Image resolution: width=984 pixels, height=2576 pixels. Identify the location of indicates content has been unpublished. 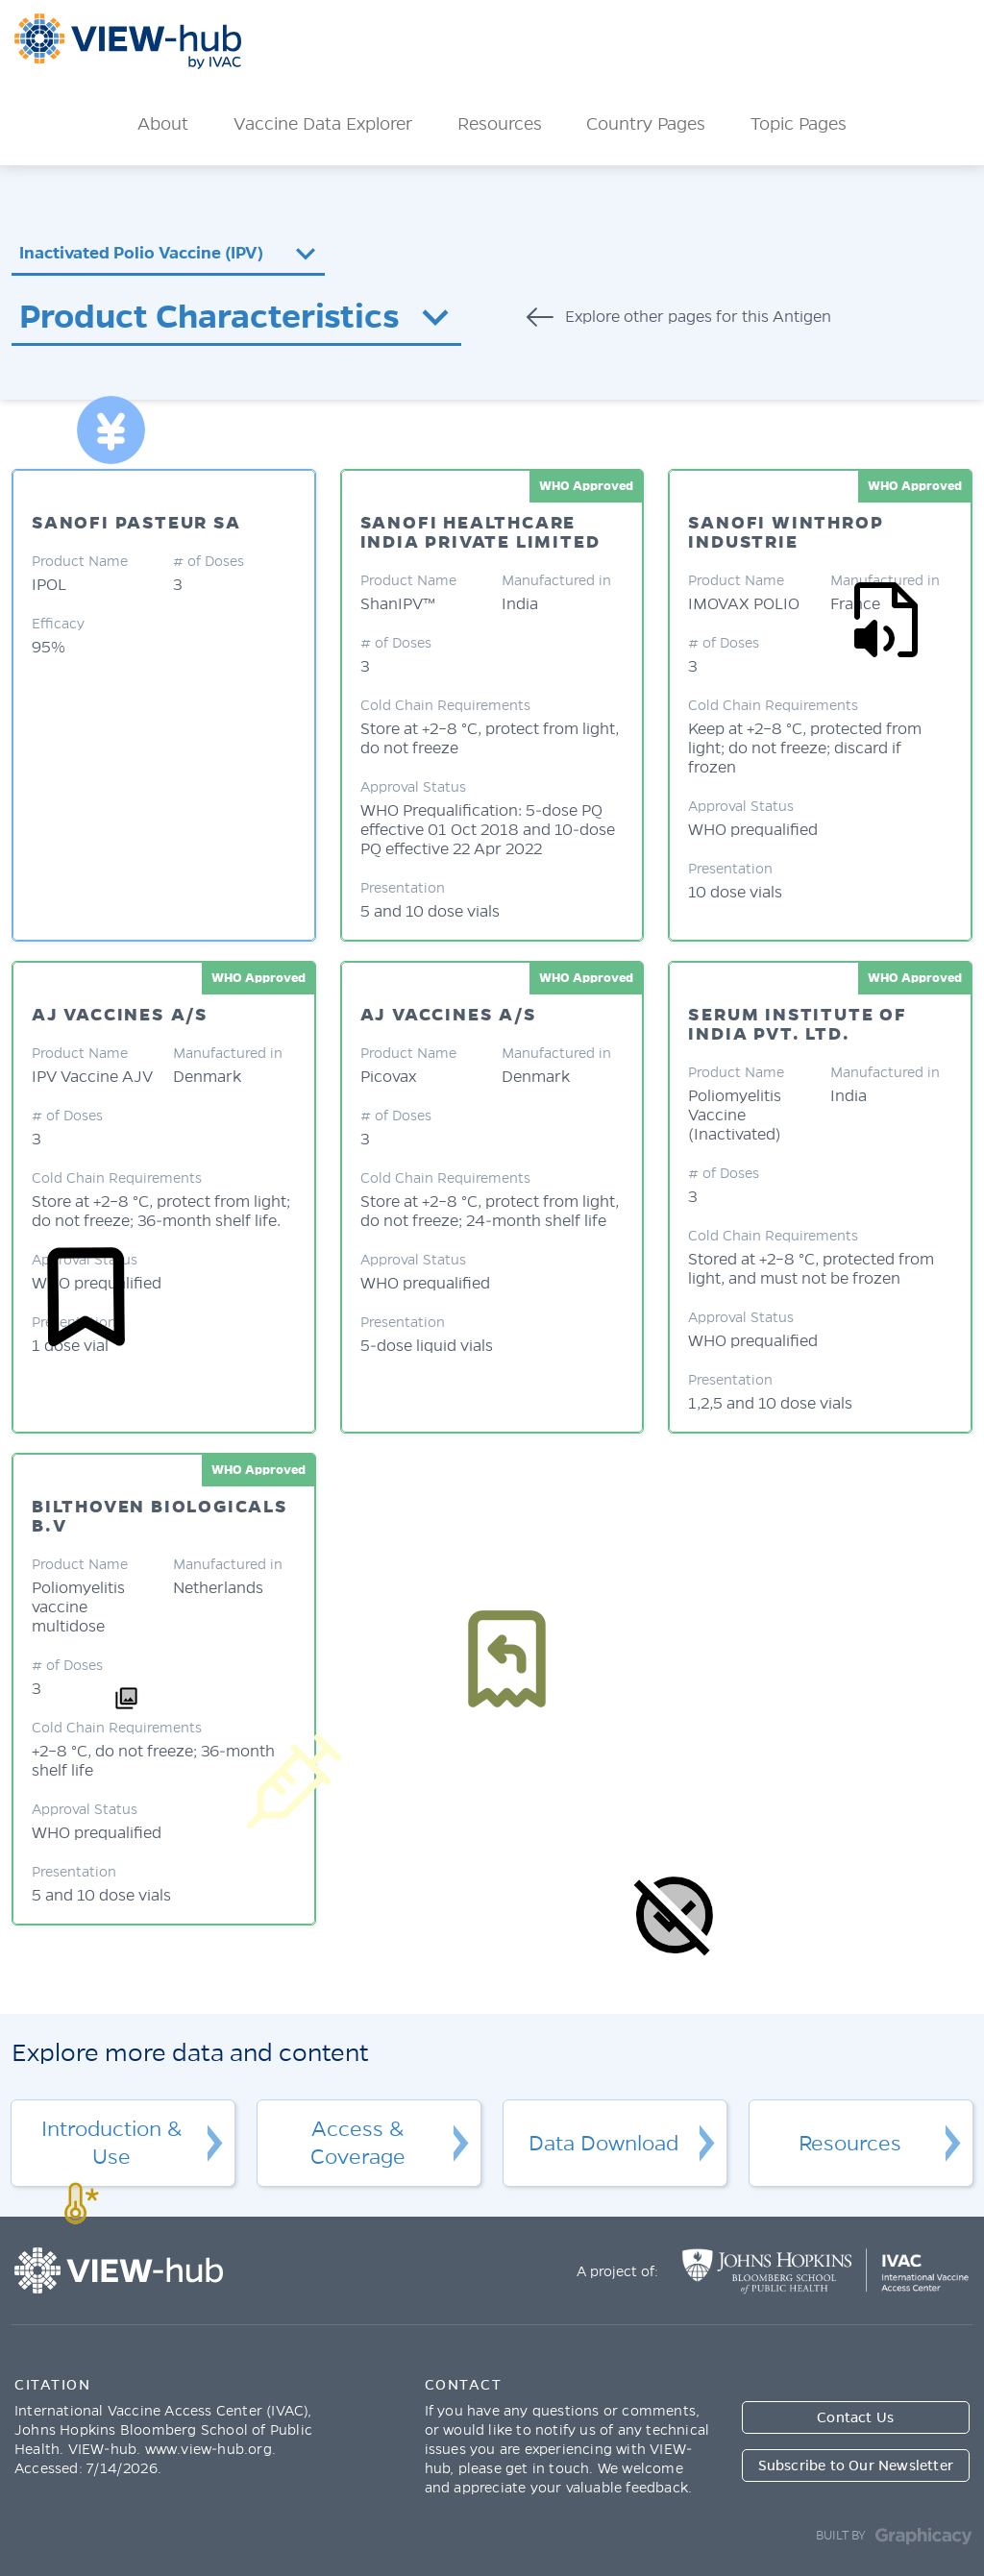
(675, 1915).